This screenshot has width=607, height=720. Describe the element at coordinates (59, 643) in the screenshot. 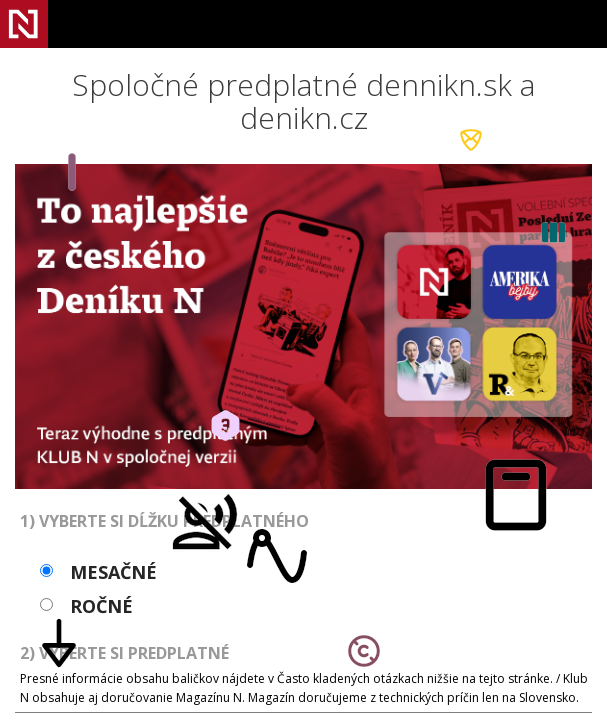

I see `indicates digital ground connection in circuit diagrams` at that location.